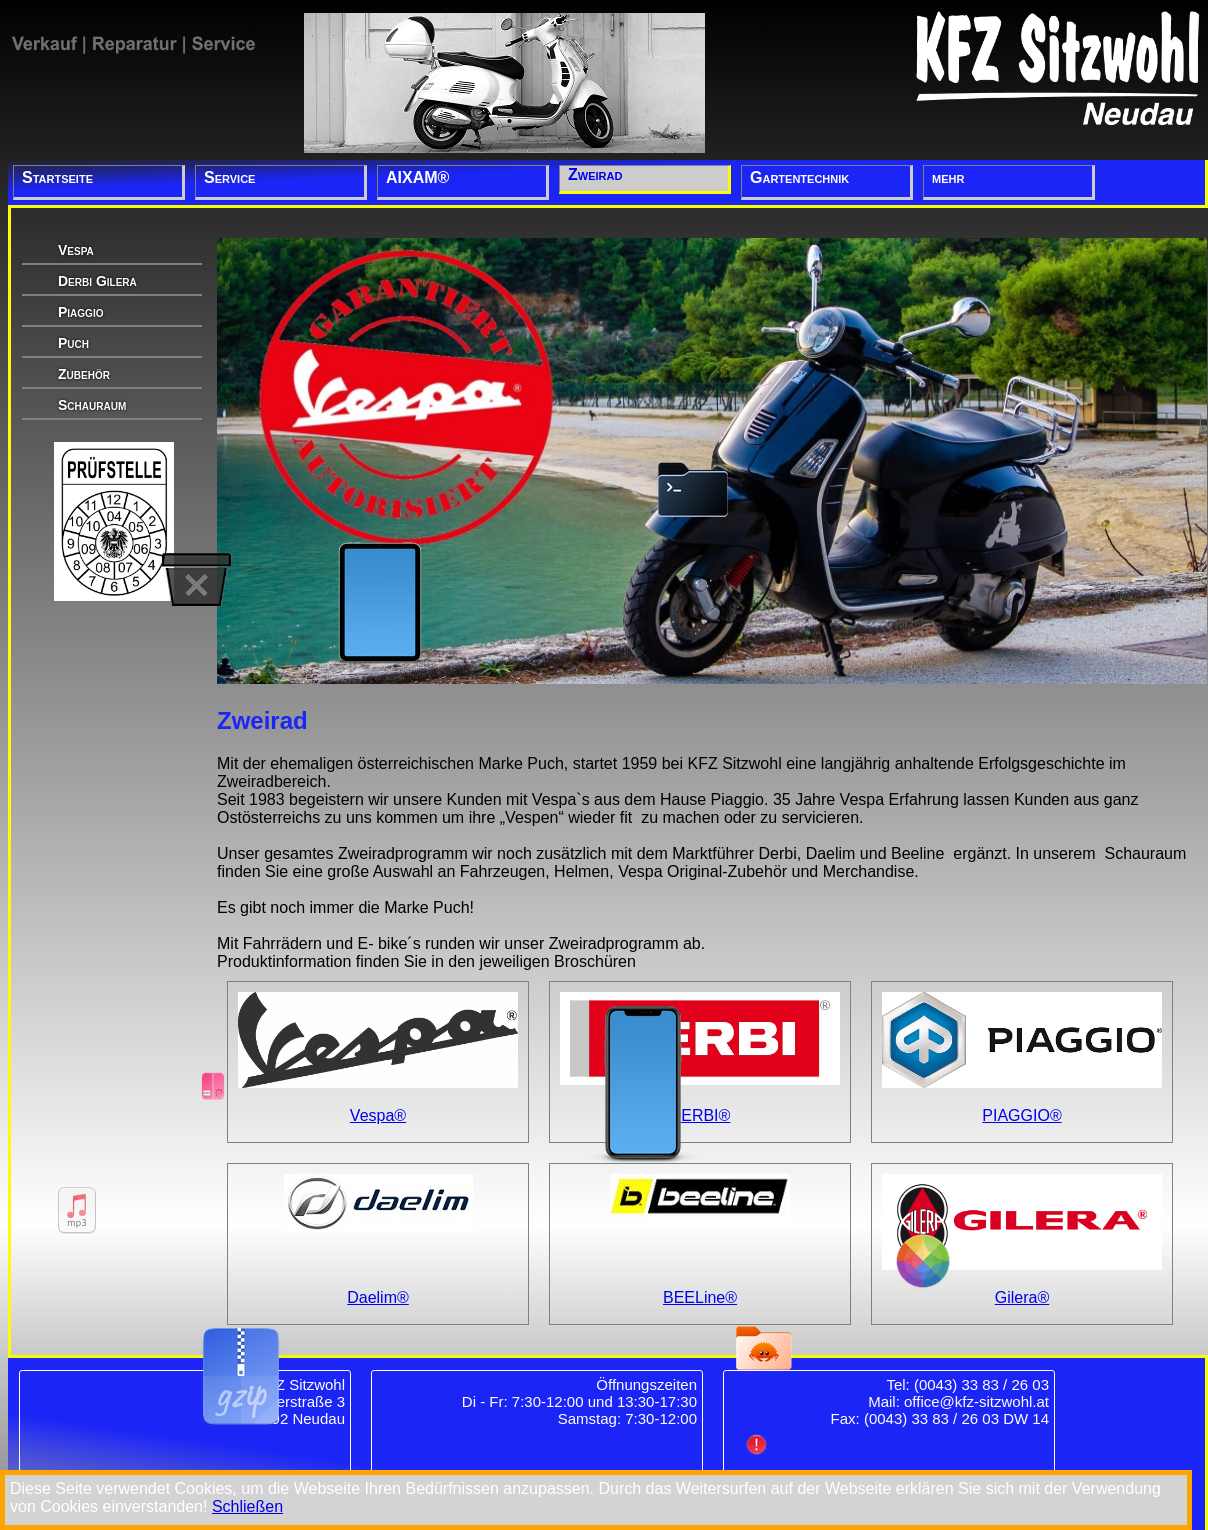 The image size is (1208, 1530). What do you see at coordinates (241, 1376) in the screenshot?
I see `a gzip compressed file` at bounding box center [241, 1376].